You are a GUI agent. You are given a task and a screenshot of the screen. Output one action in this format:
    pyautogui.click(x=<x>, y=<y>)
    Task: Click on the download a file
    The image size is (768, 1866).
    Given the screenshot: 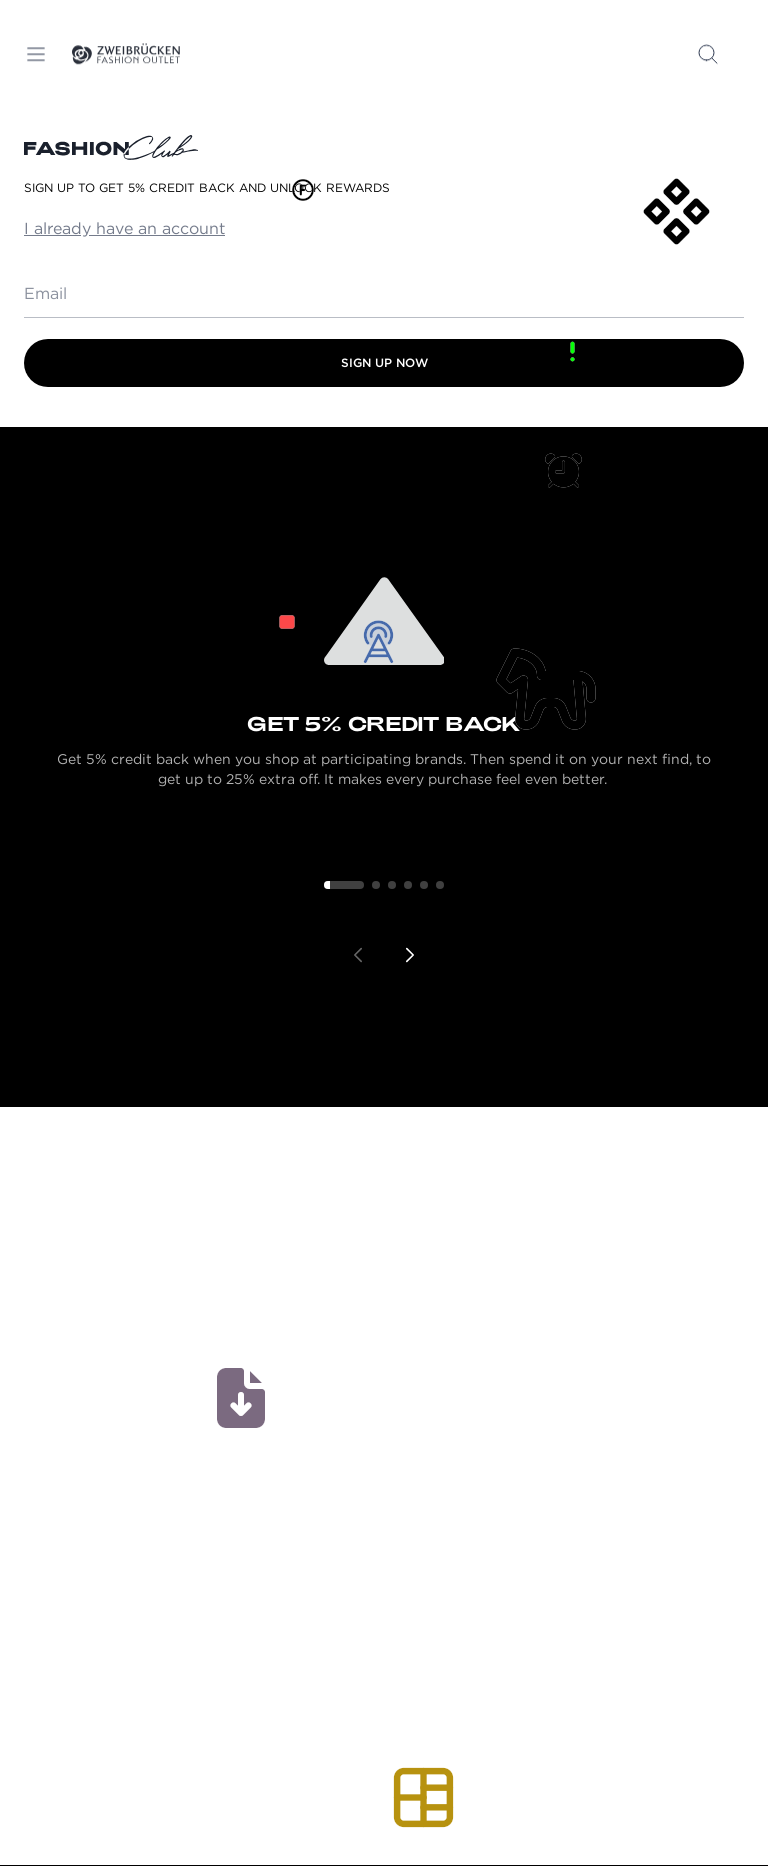 What is the action you would take?
    pyautogui.click(x=241, y=1398)
    